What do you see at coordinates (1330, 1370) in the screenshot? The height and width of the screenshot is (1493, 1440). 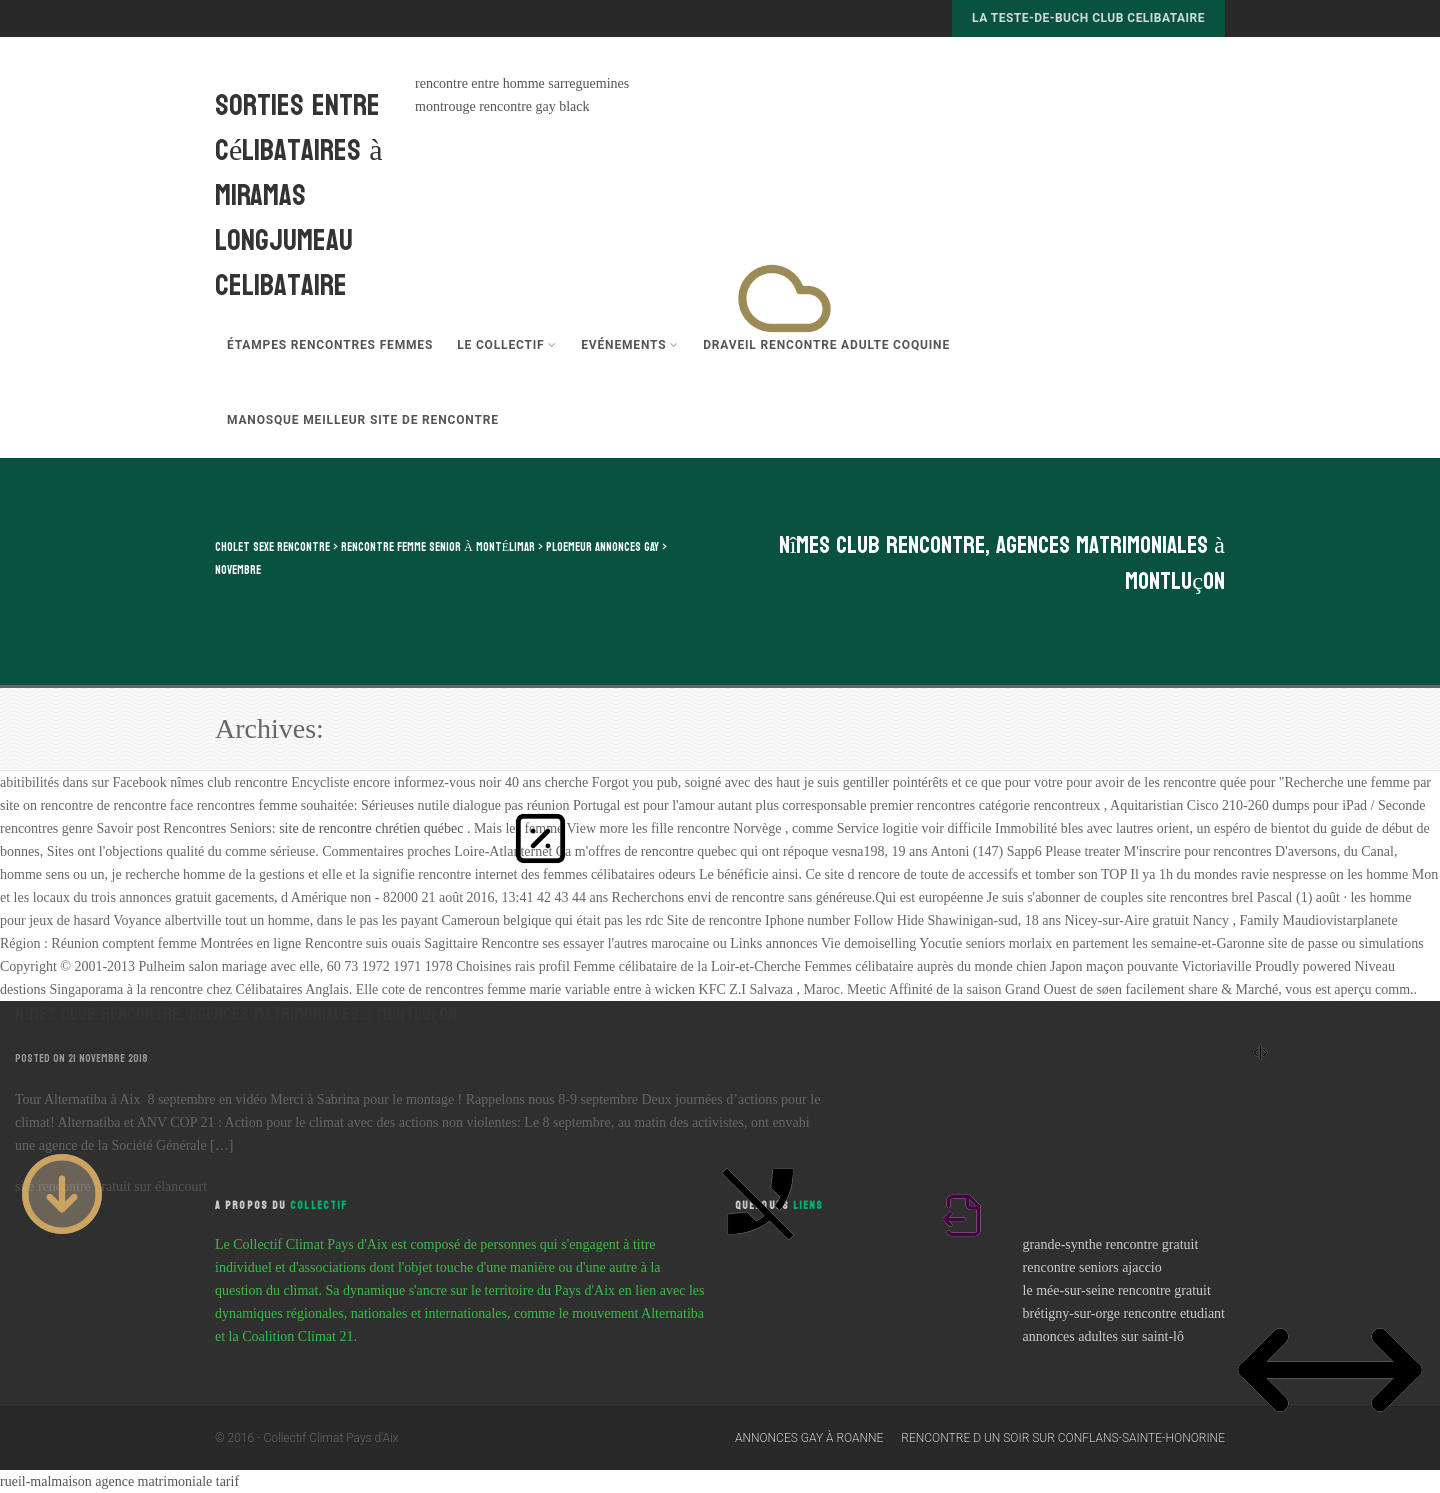 I see `resize element horizontally` at bounding box center [1330, 1370].